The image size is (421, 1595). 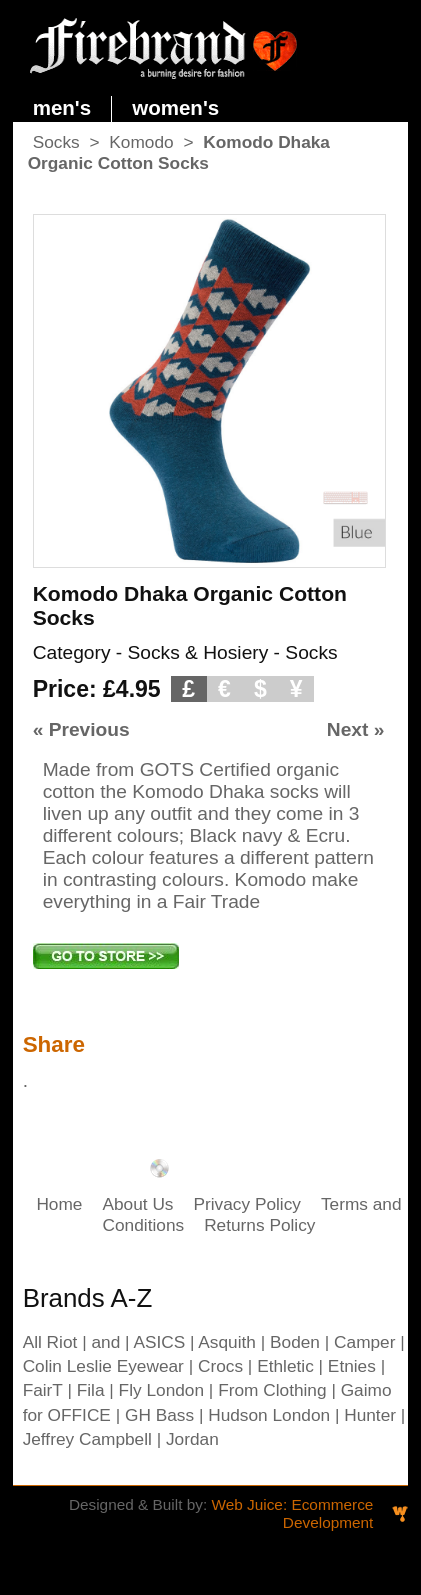 What do you see at coordinates (159, 1168) in the screenshot?
I see `access CD-RW disc drive` at bounding box center [159, 1168].